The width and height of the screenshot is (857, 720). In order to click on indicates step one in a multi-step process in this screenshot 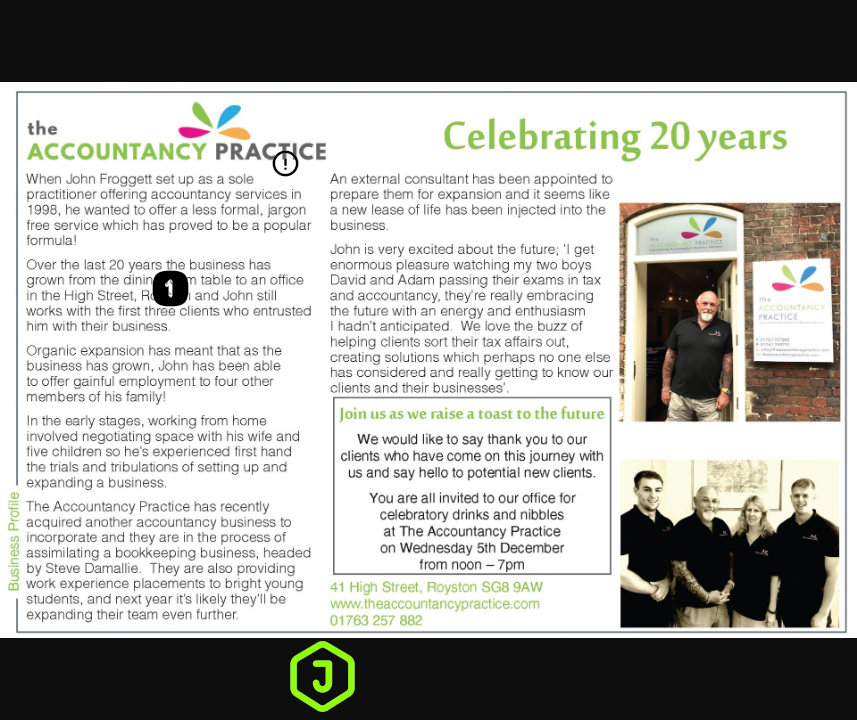, I will do `click(170, 288)`.